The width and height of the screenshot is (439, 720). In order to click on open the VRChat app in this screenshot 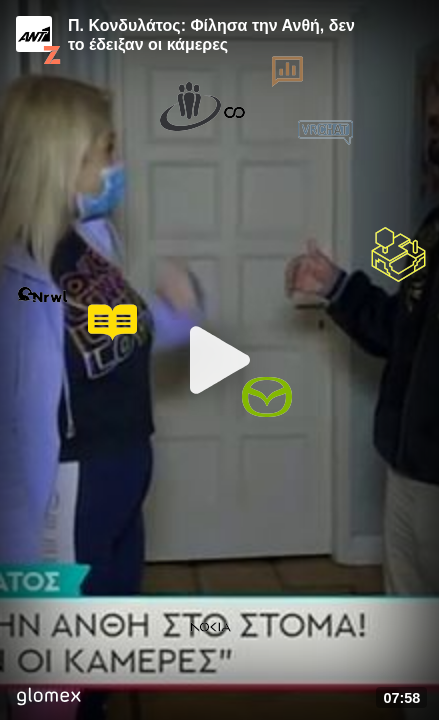, I will do `click(325, 132)`.